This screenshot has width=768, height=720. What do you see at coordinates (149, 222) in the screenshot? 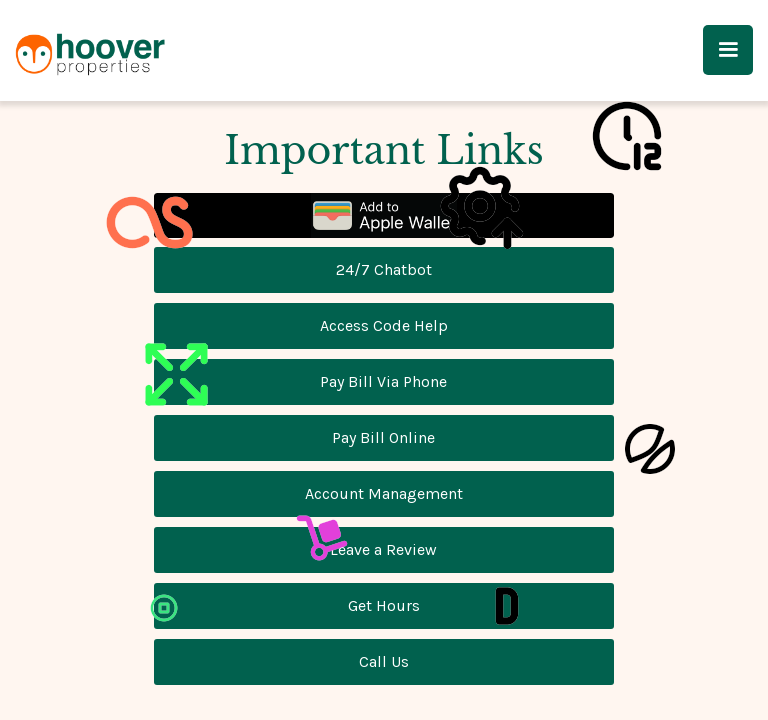
I see `connect to Last.fm account` at bounding box center [149, 222].